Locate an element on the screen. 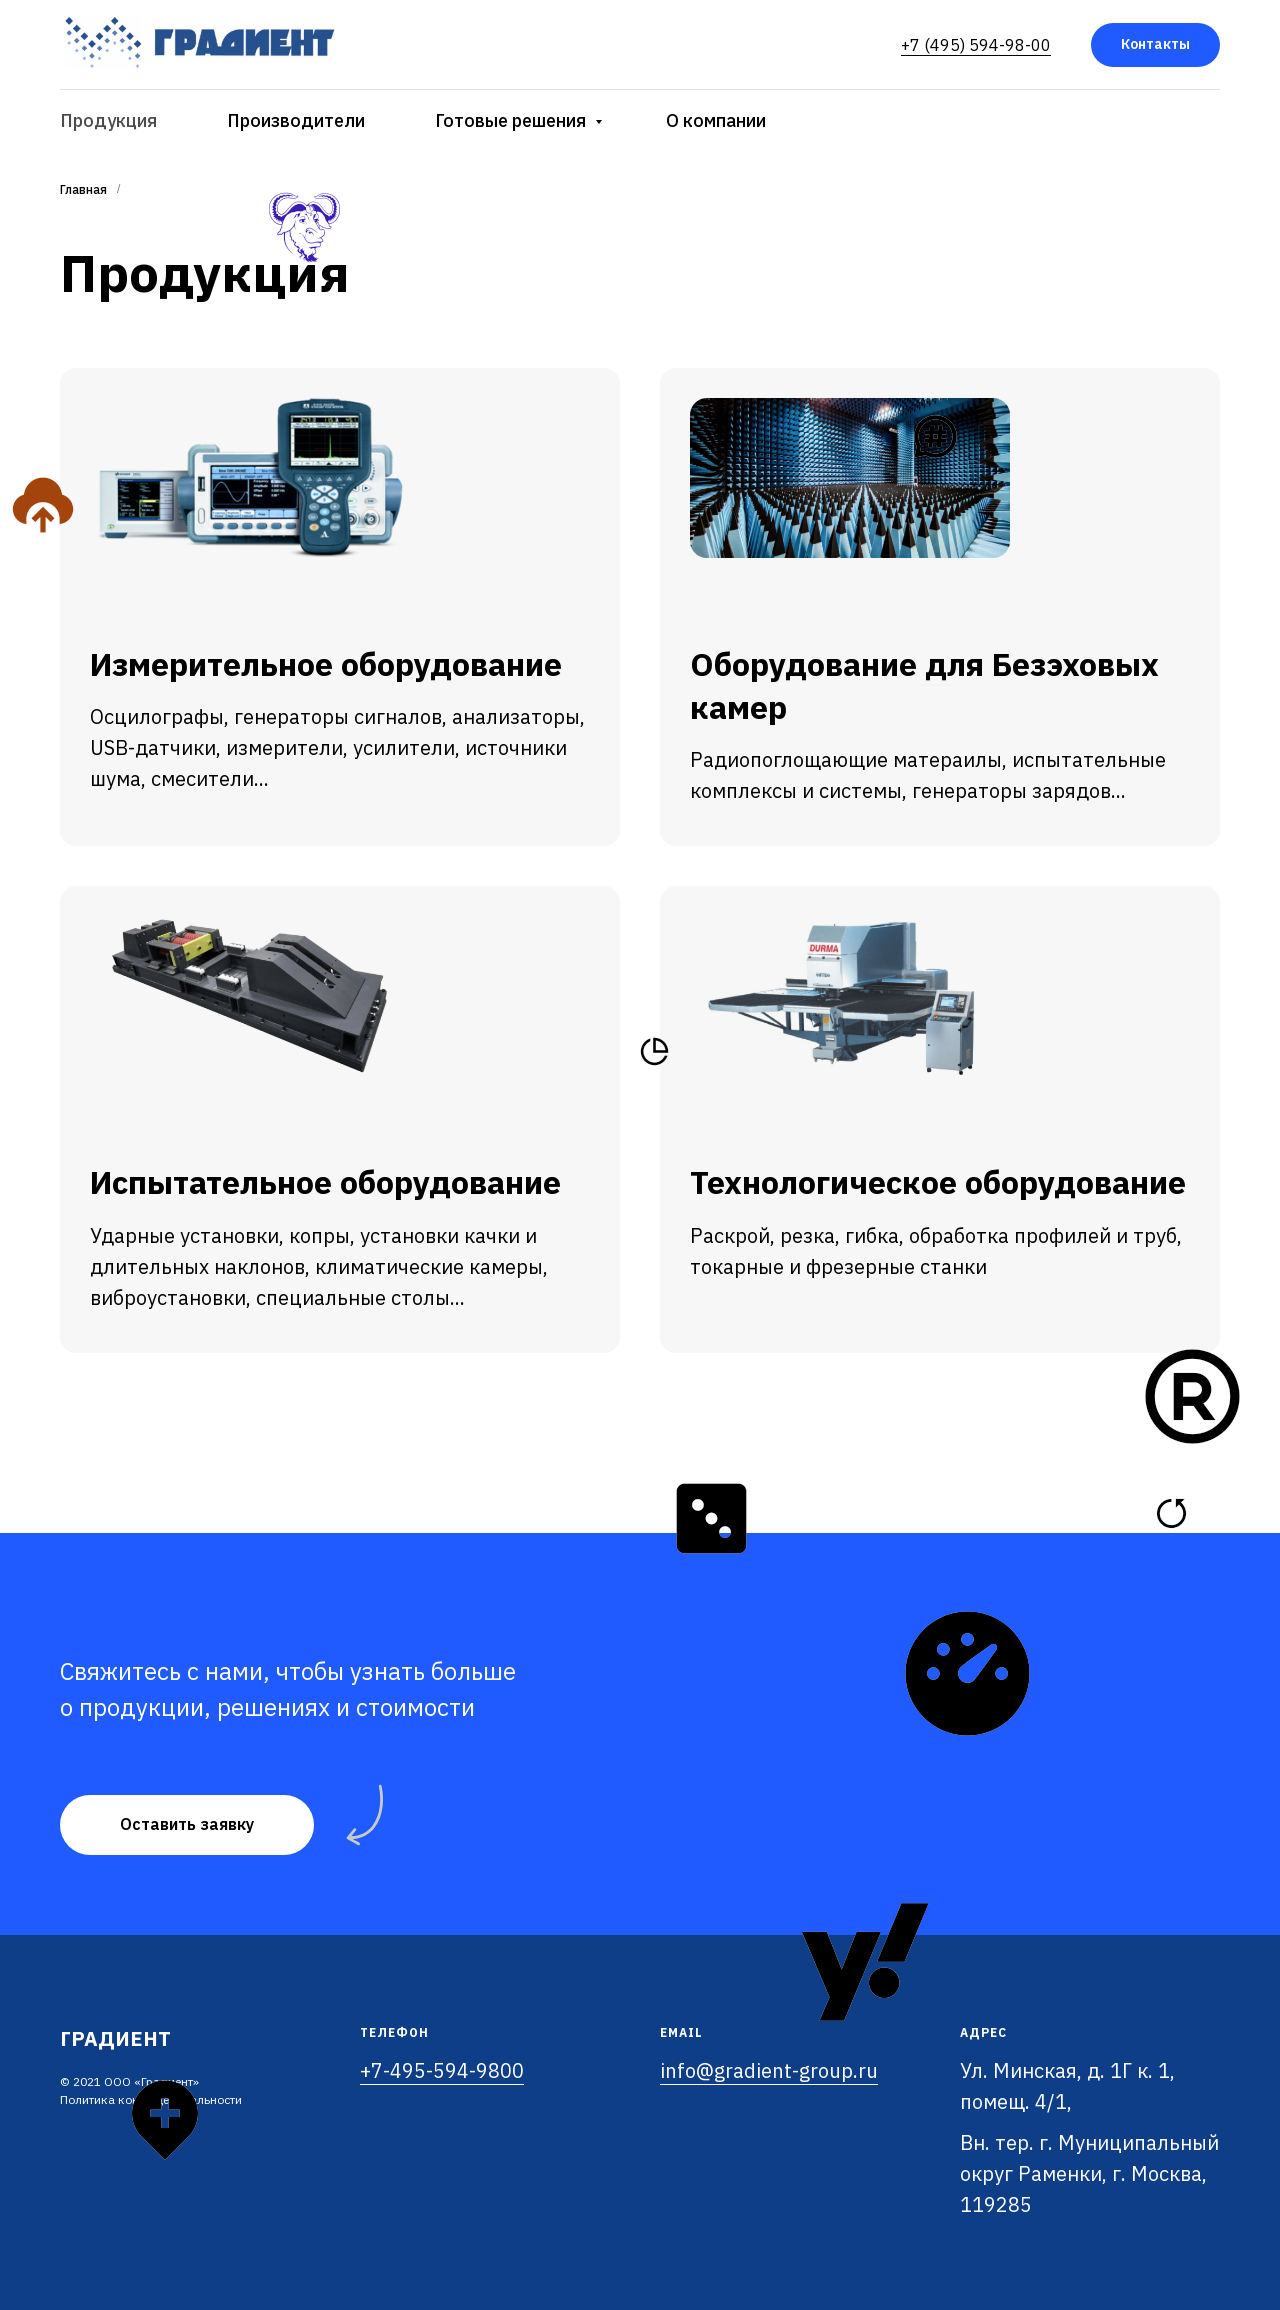  reset to previous state is located at coordinates (1171, 1513).